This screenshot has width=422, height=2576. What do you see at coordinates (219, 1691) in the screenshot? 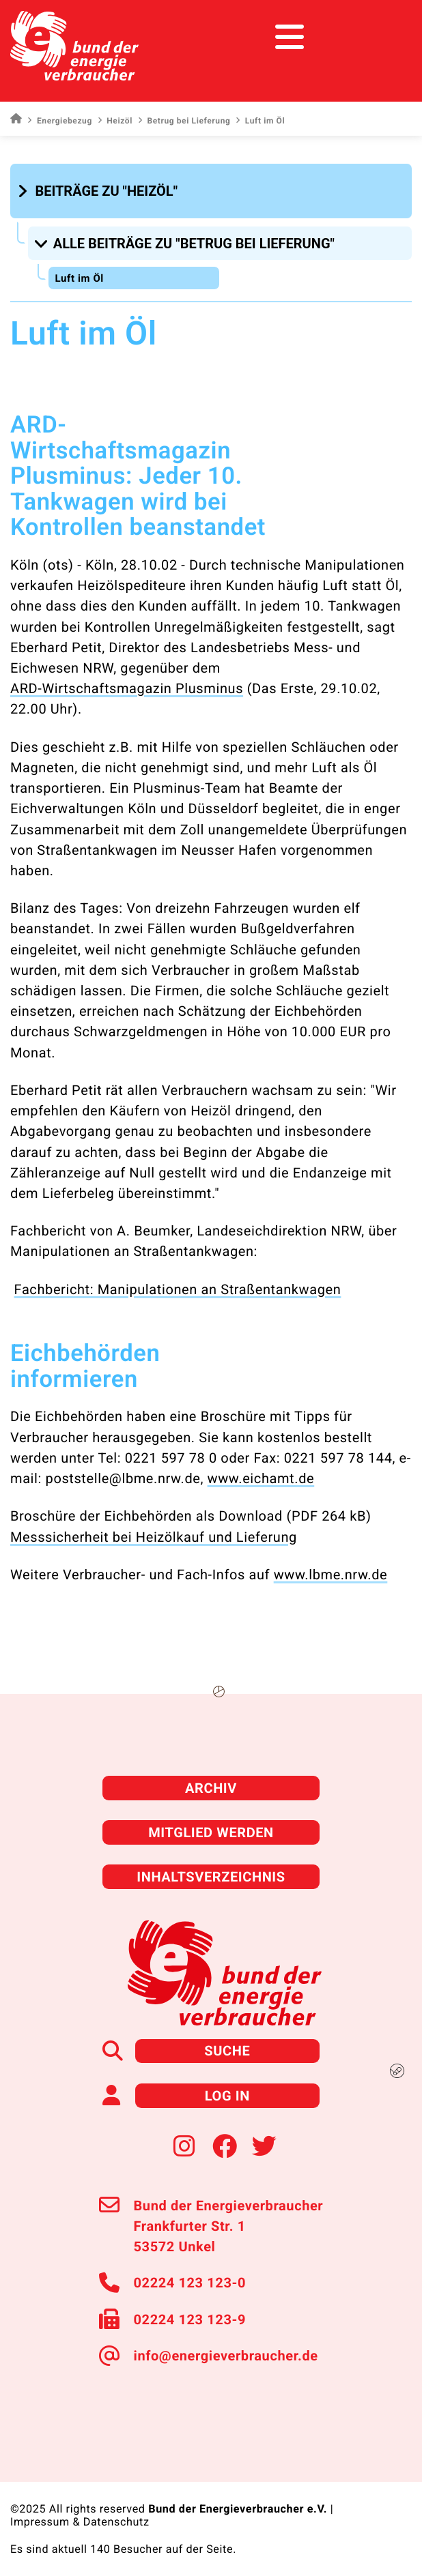
I see `view analytics or statistics breakdown` at bounding box center [219, 1691].